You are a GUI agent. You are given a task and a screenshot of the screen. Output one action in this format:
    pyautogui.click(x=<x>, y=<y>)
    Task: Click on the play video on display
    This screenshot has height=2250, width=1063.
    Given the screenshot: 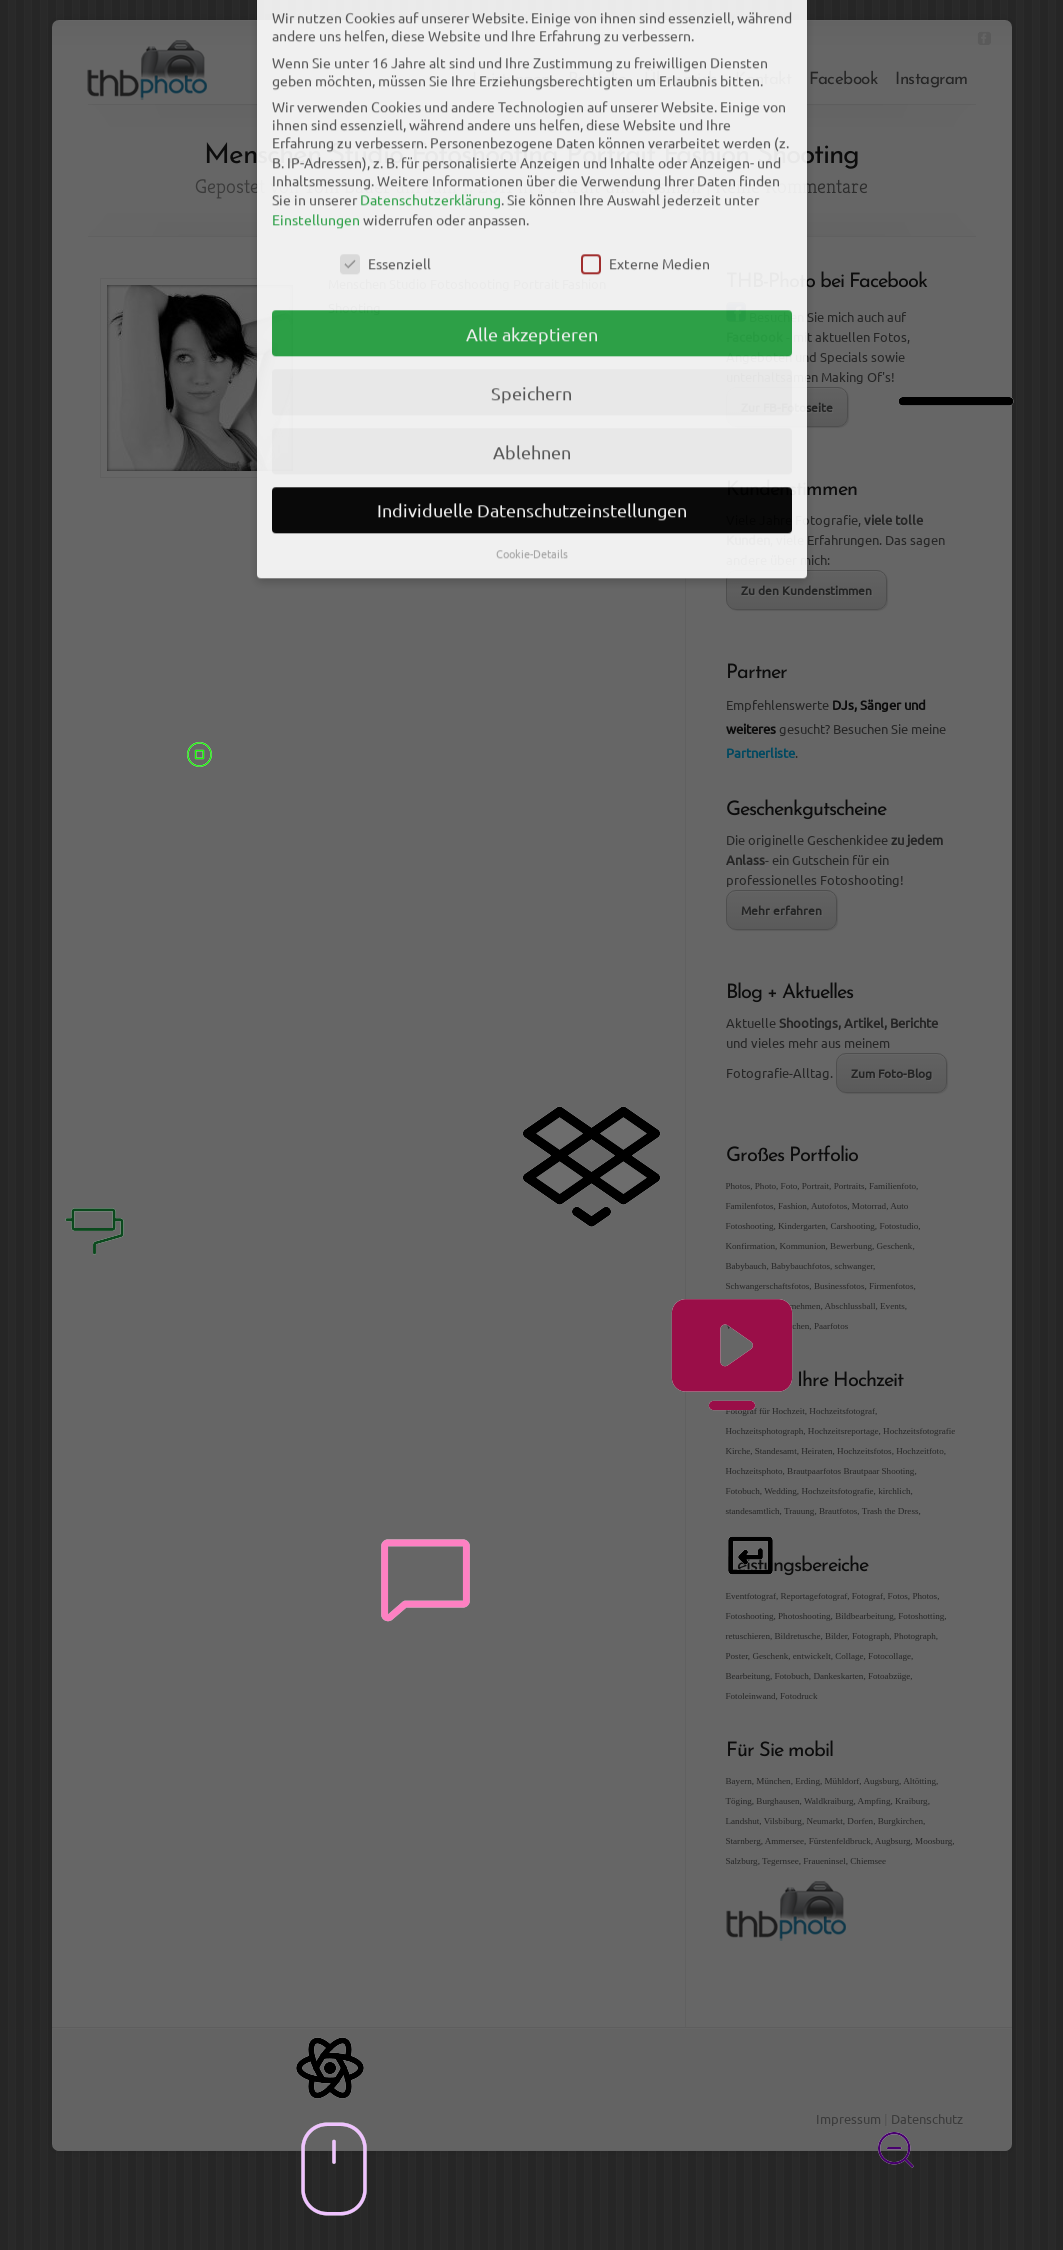 What is the action you would take?
    pyautogui.click(x=732, y=1350)
    